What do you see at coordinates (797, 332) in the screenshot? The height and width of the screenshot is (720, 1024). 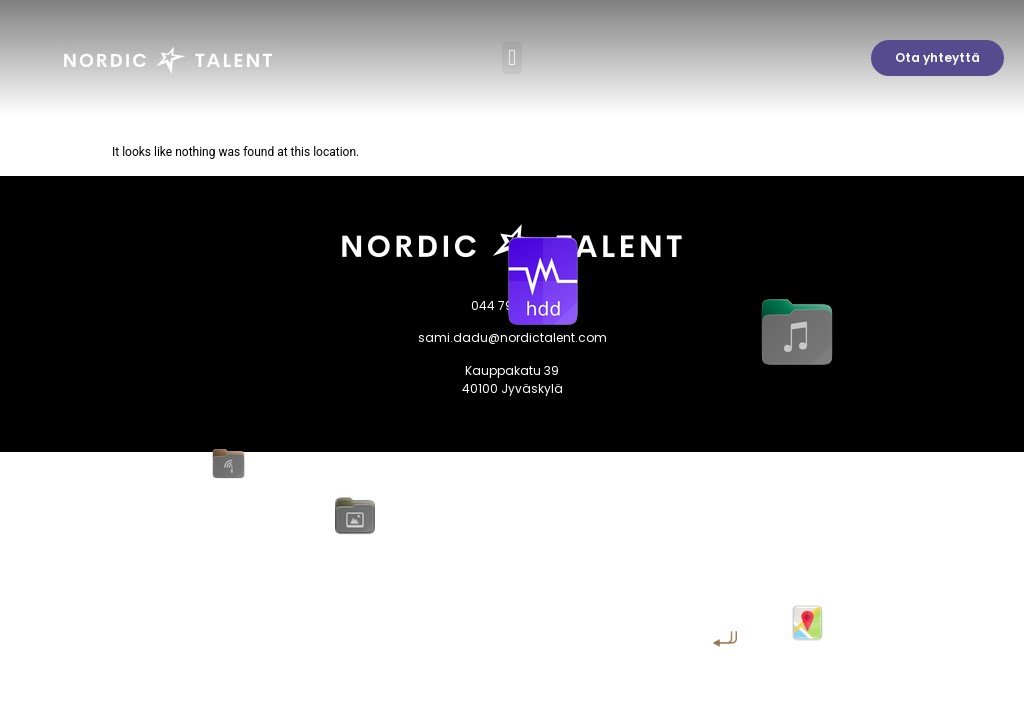 I see `open your music folder` at bounding box center [797, 332].